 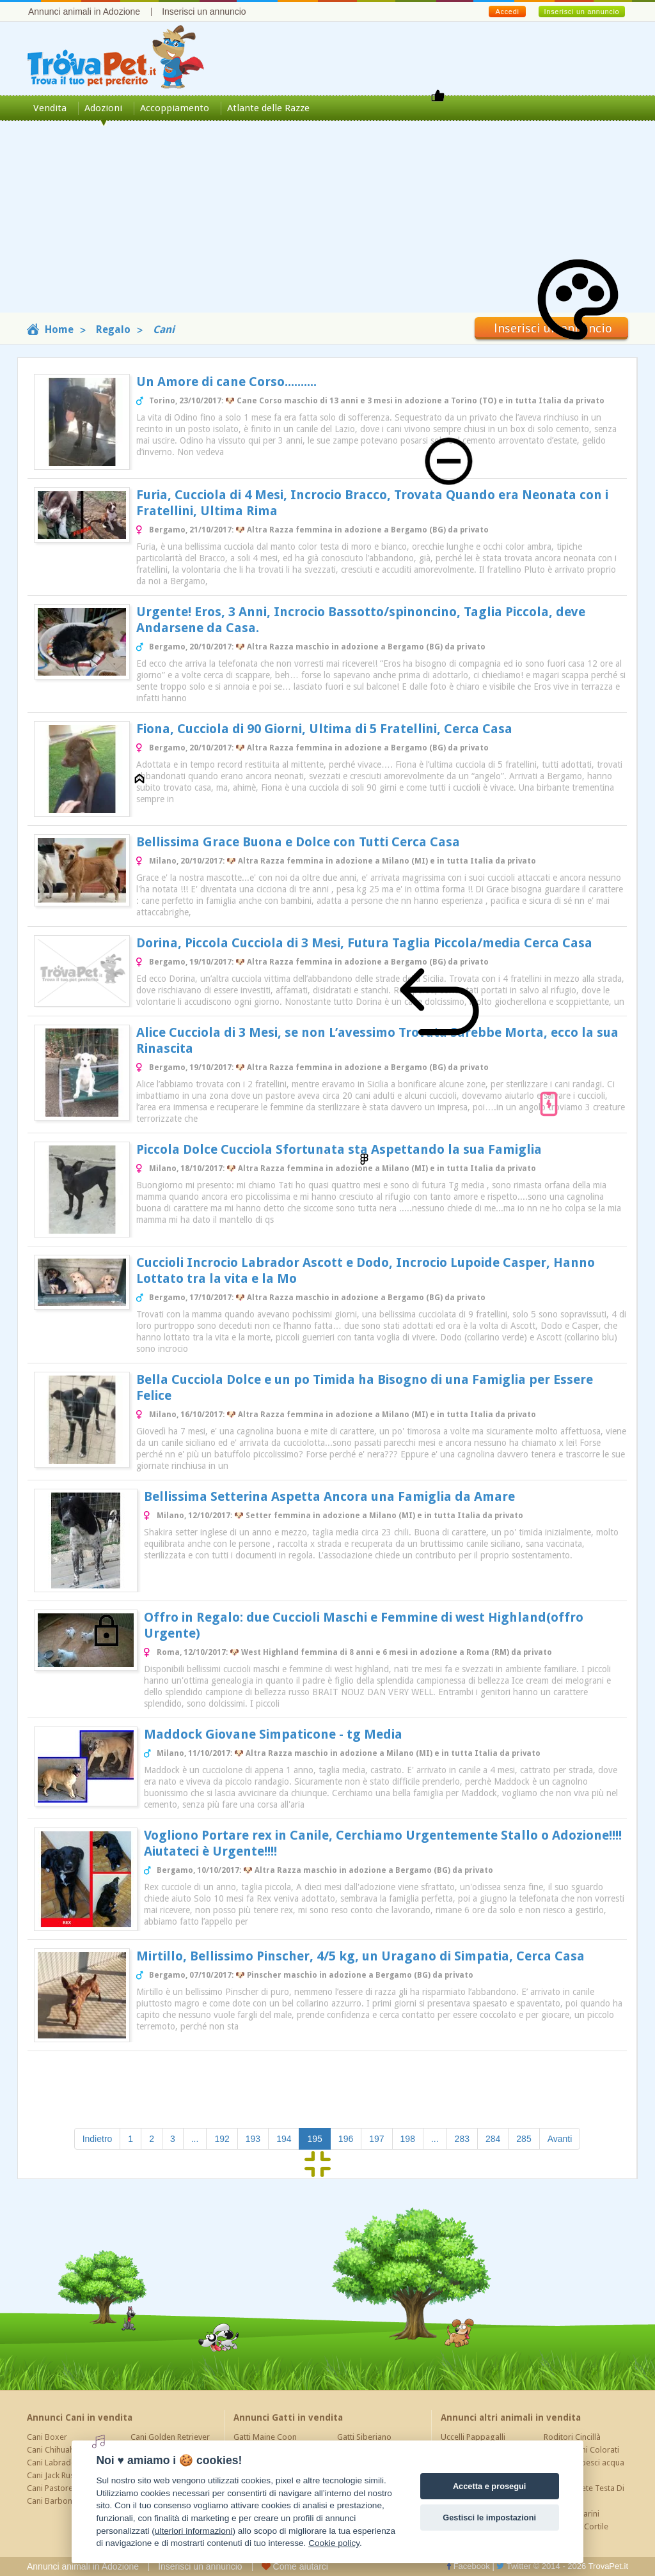 I want to click on move item up in a list, so click(x=139, y=779).